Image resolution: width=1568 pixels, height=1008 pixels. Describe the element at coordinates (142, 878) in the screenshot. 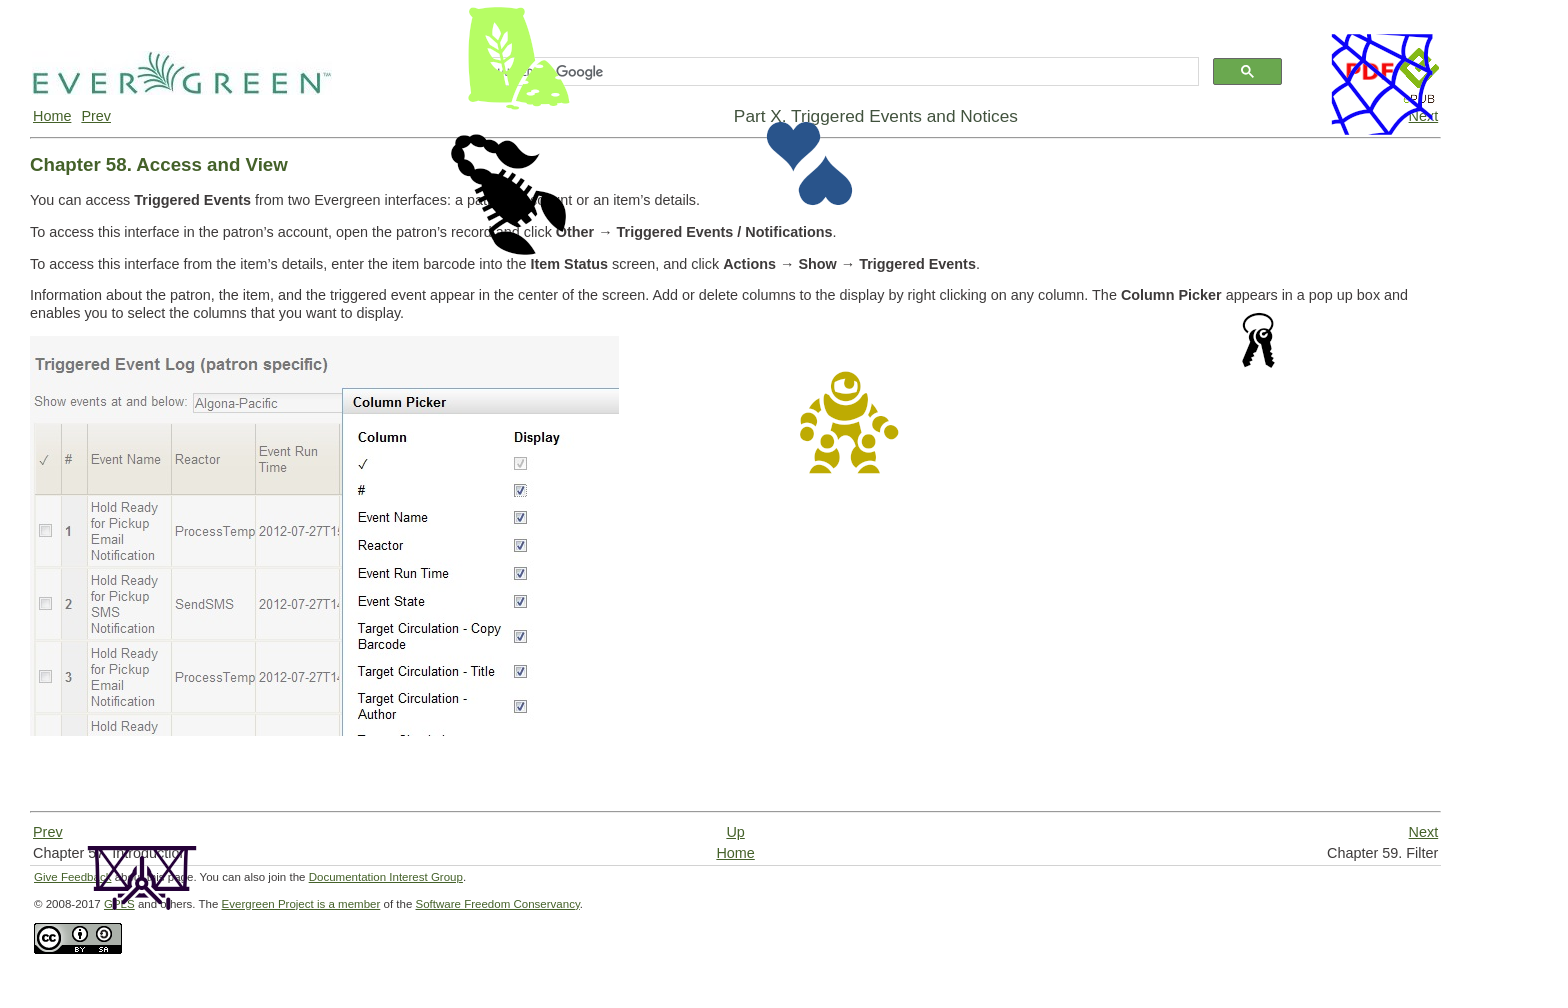

I see `access flight or aviation games` at that location.